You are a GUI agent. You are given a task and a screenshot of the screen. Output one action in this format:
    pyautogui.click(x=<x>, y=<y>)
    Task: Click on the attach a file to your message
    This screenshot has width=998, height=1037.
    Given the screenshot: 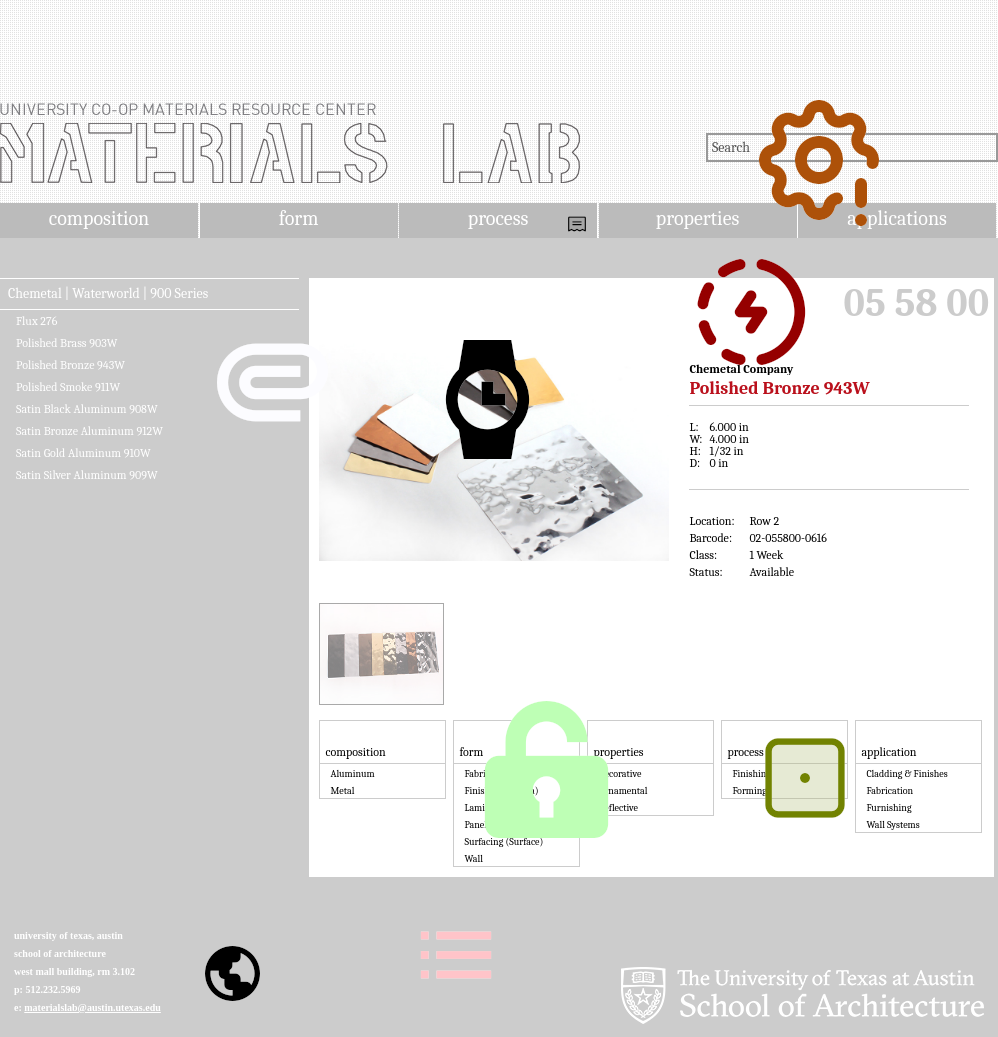 What is the action you would take?
    pyautogui.click(x=272, y=382)
    